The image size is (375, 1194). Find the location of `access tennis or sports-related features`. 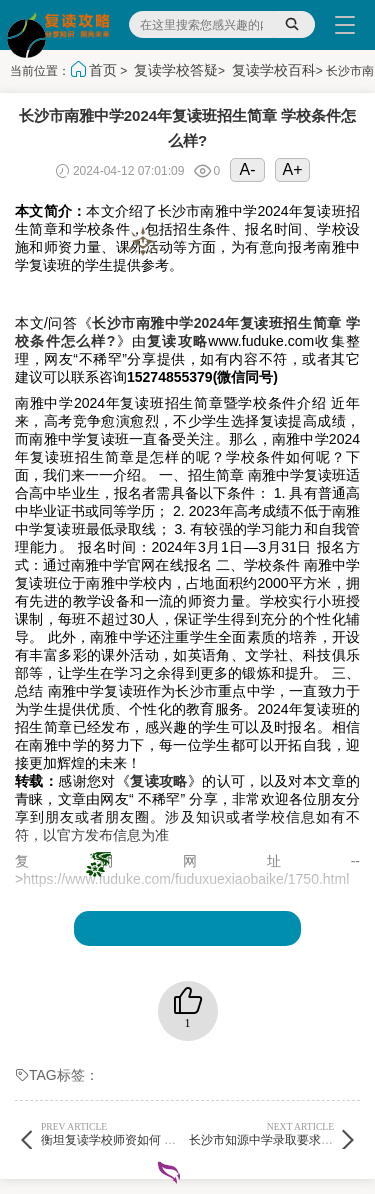

access tennis or sports-related features is located at coordinates (26, 38).